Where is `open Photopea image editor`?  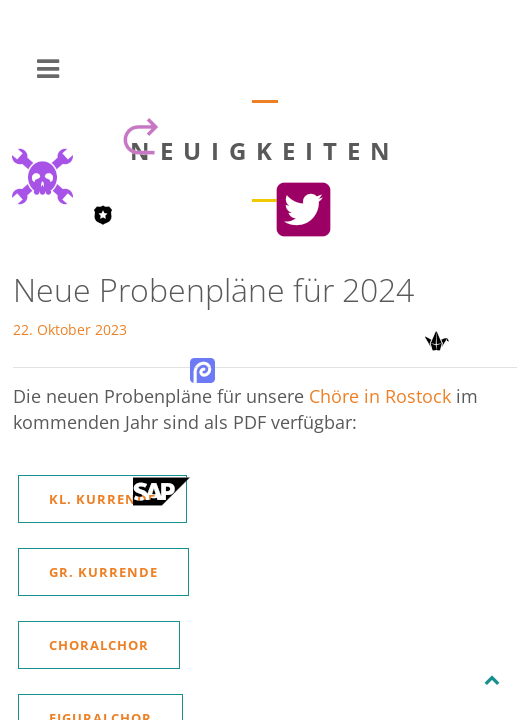
open Photopea image editor is located at coordinates (202, 370).